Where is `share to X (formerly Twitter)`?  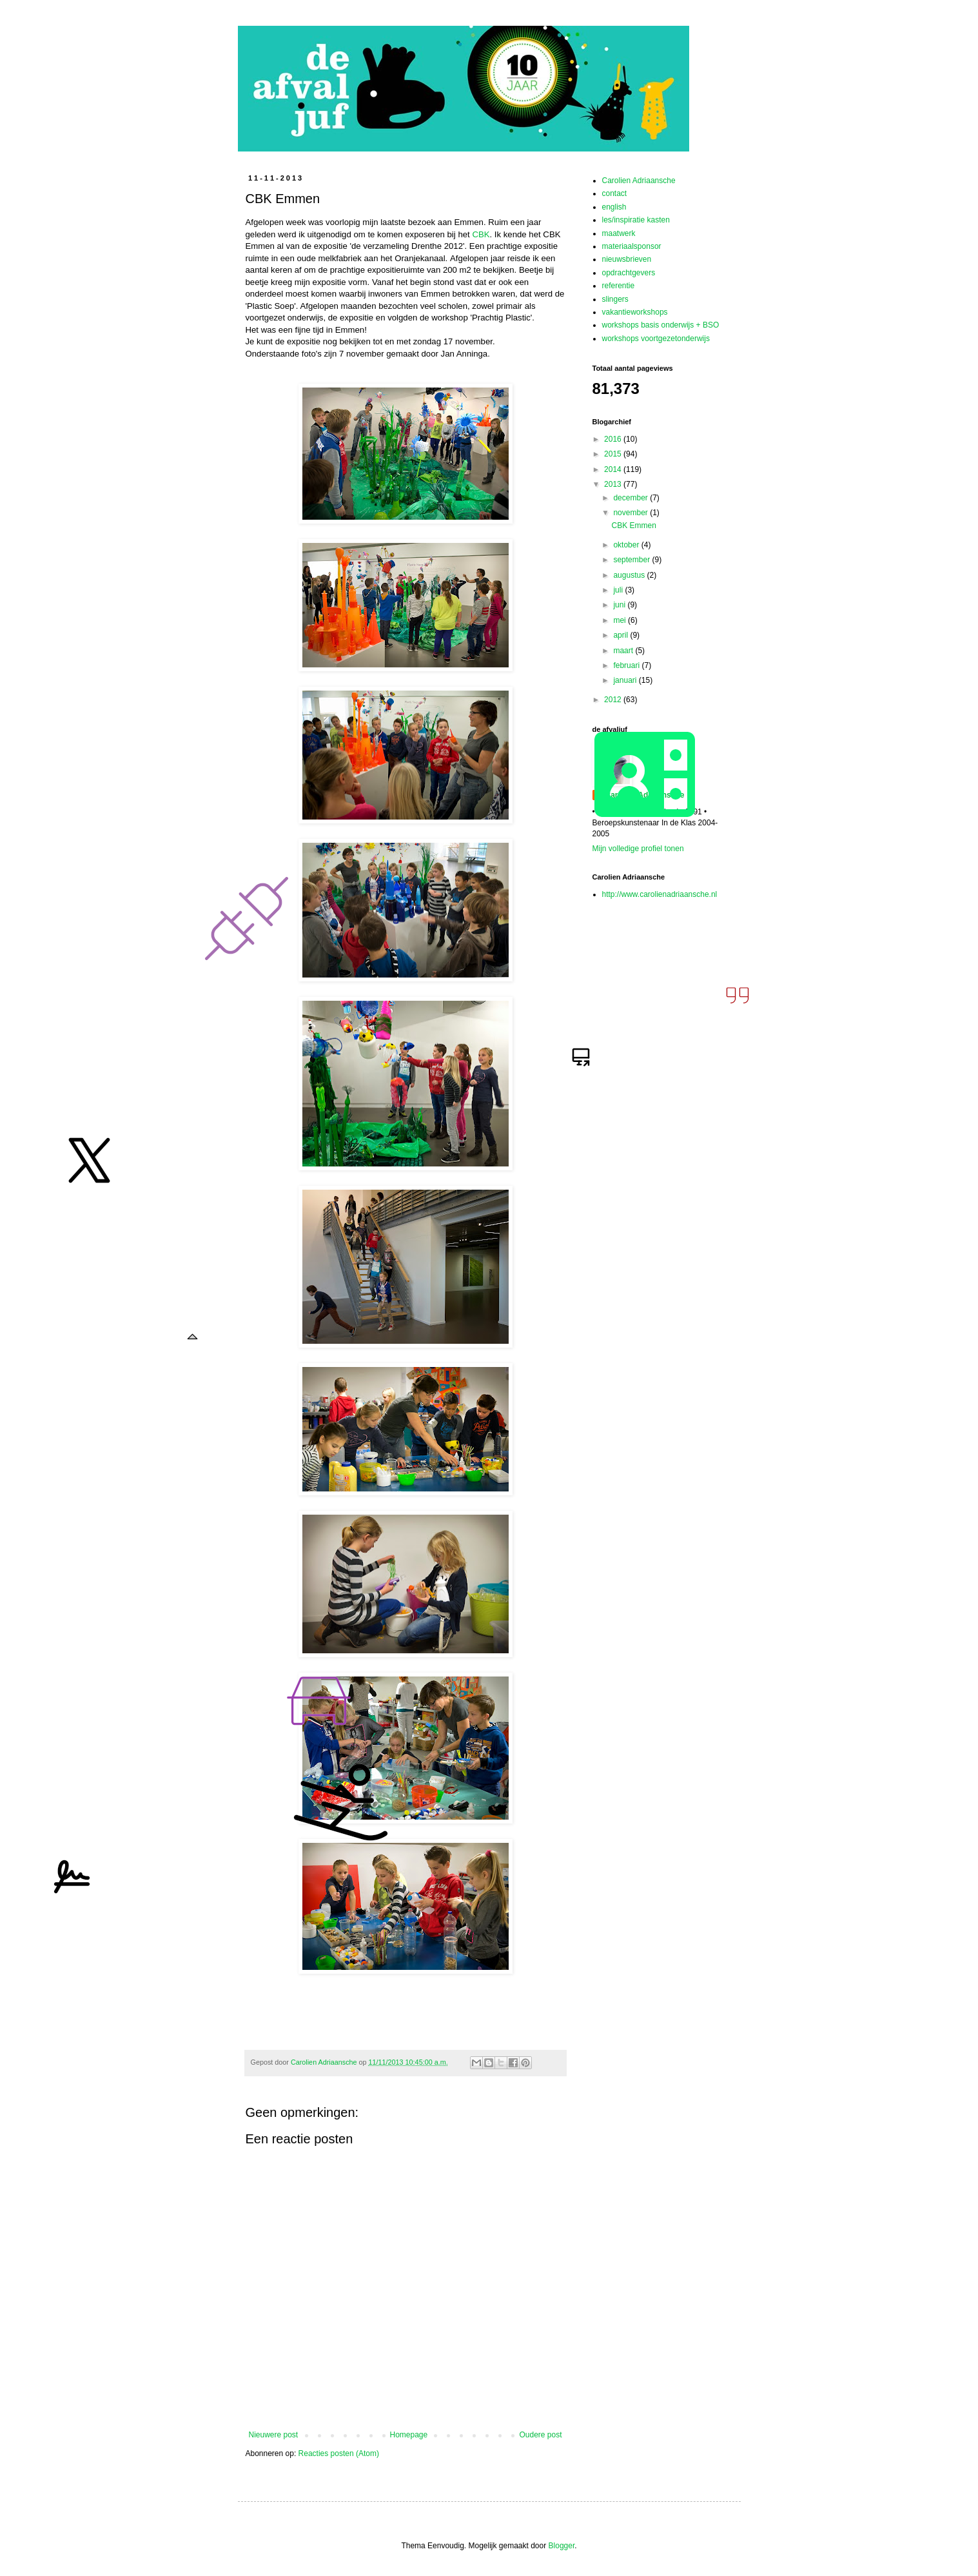
share to X (formerly Twitter) is located at coordinates (89, 1160).